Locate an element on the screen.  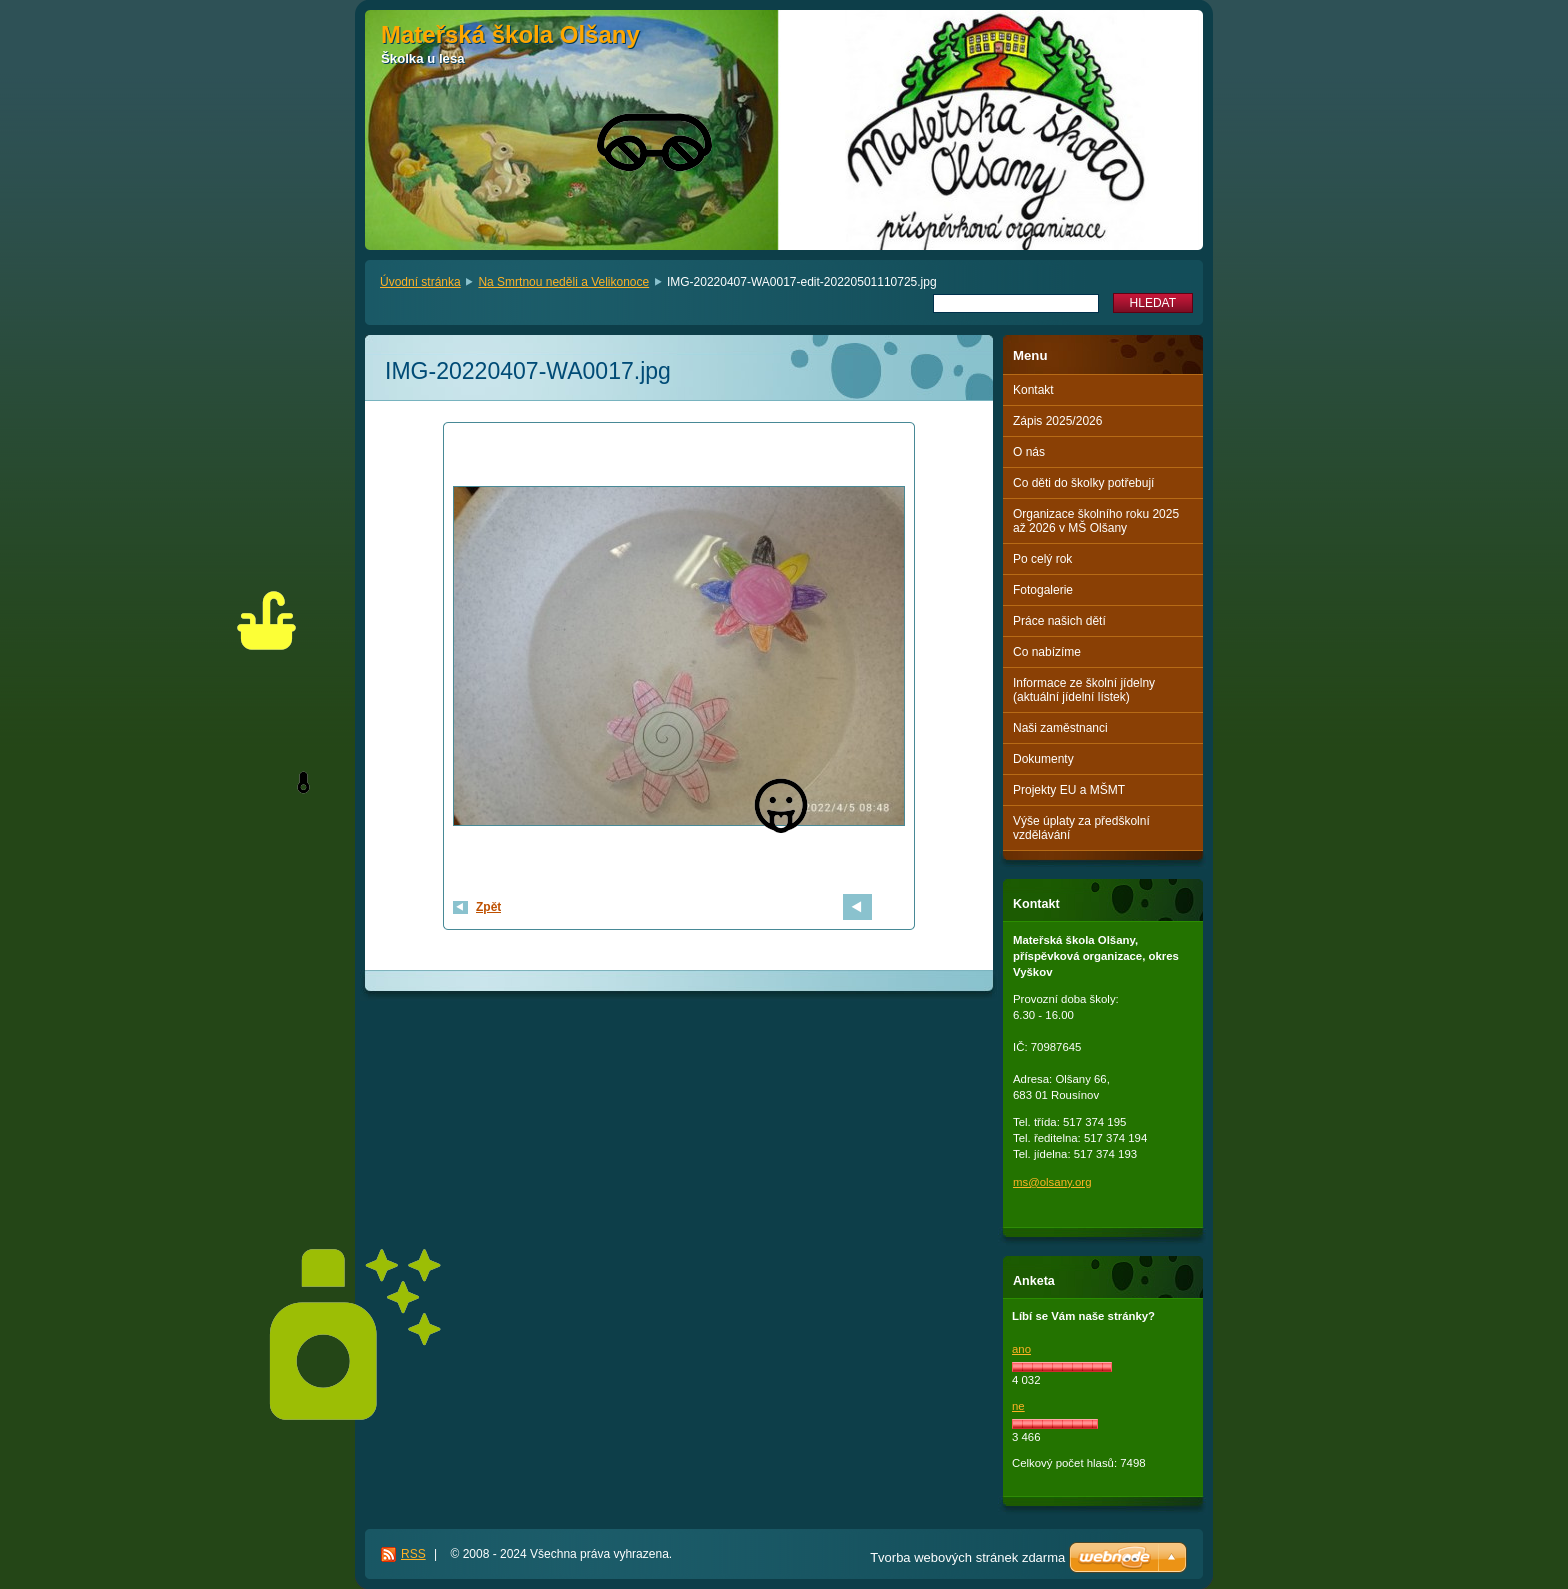
indicates kitchen or bathroom facilities is located at coordinates (266, 620).